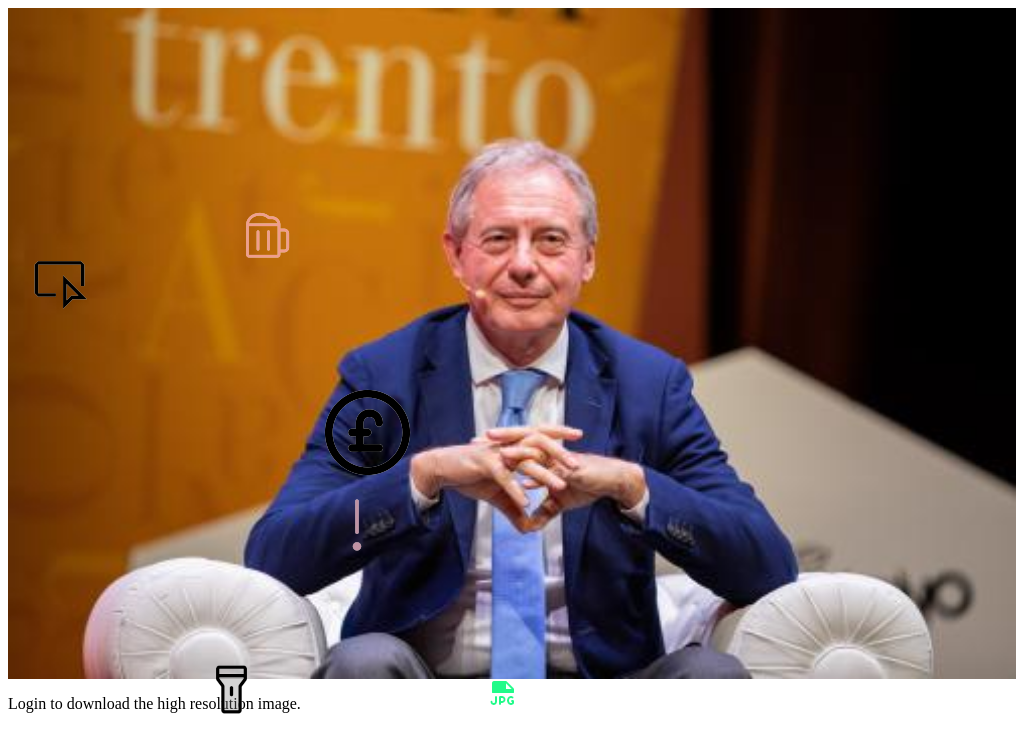 The width and height of the screenshot is (1024, 729). I want to click on toggle flashlight on/off, so click(231, 689).